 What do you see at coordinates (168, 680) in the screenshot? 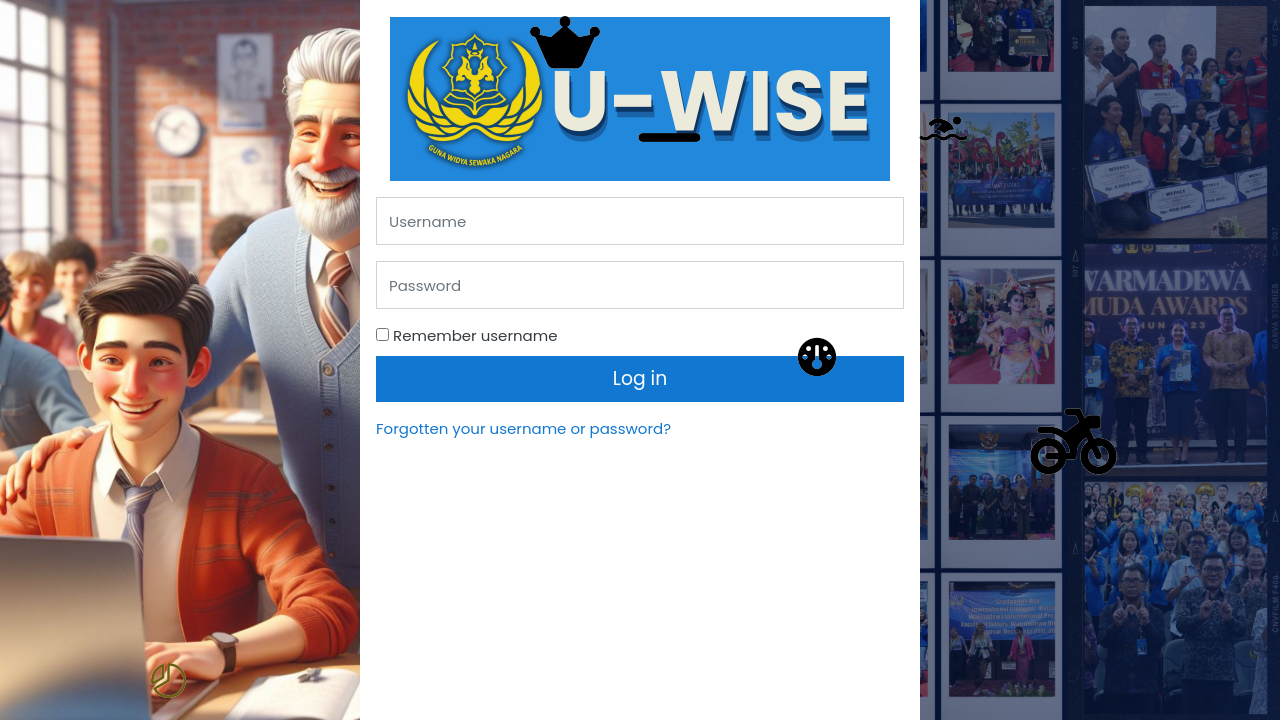
I see `view analytics or statistics breakdown` at bounding box center [168, 680].